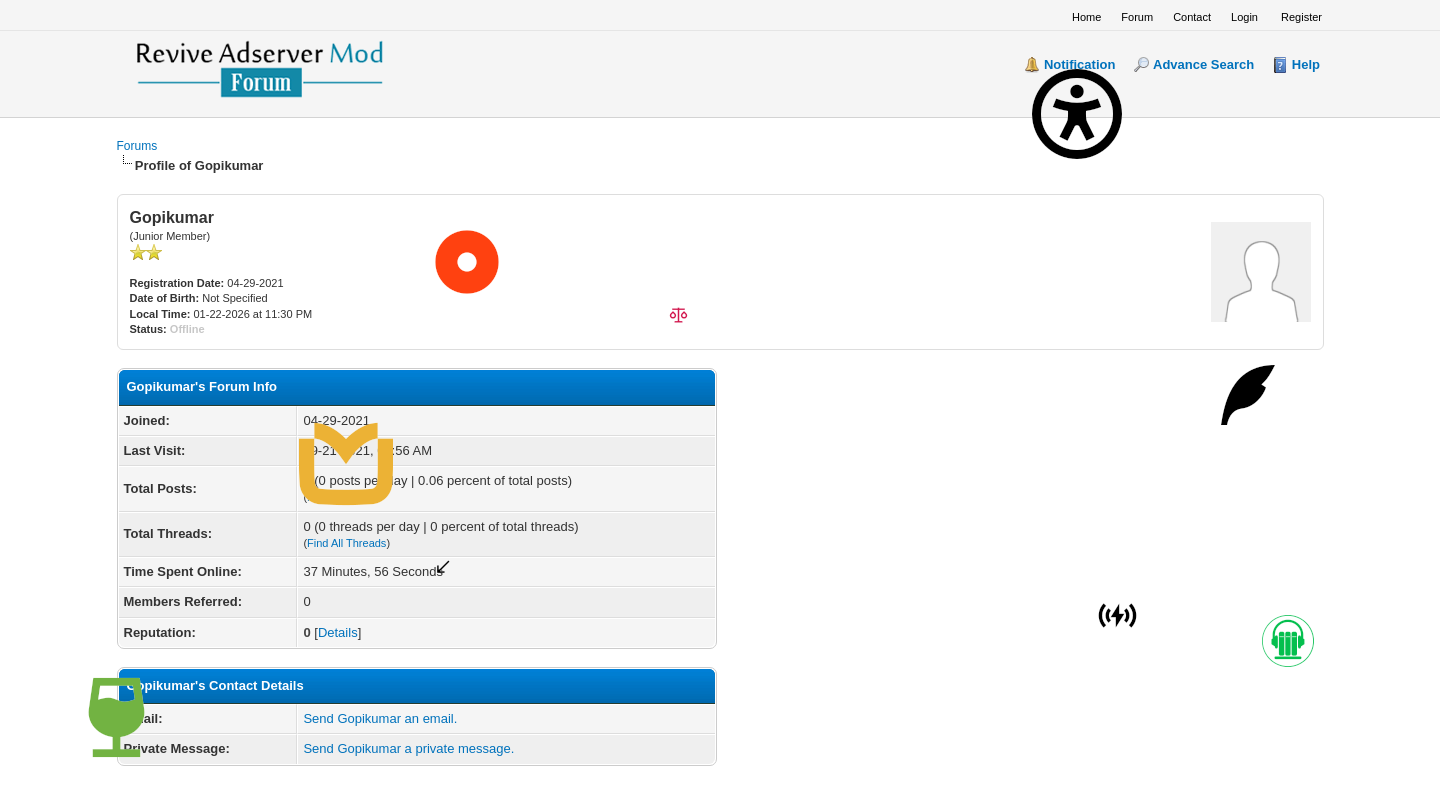 The image size is (1440, 786). What do you see at coordinates (443, 567) in the screenshot?
I see `navigate back and down in a hierarchy` at bounding box center [443, 567].